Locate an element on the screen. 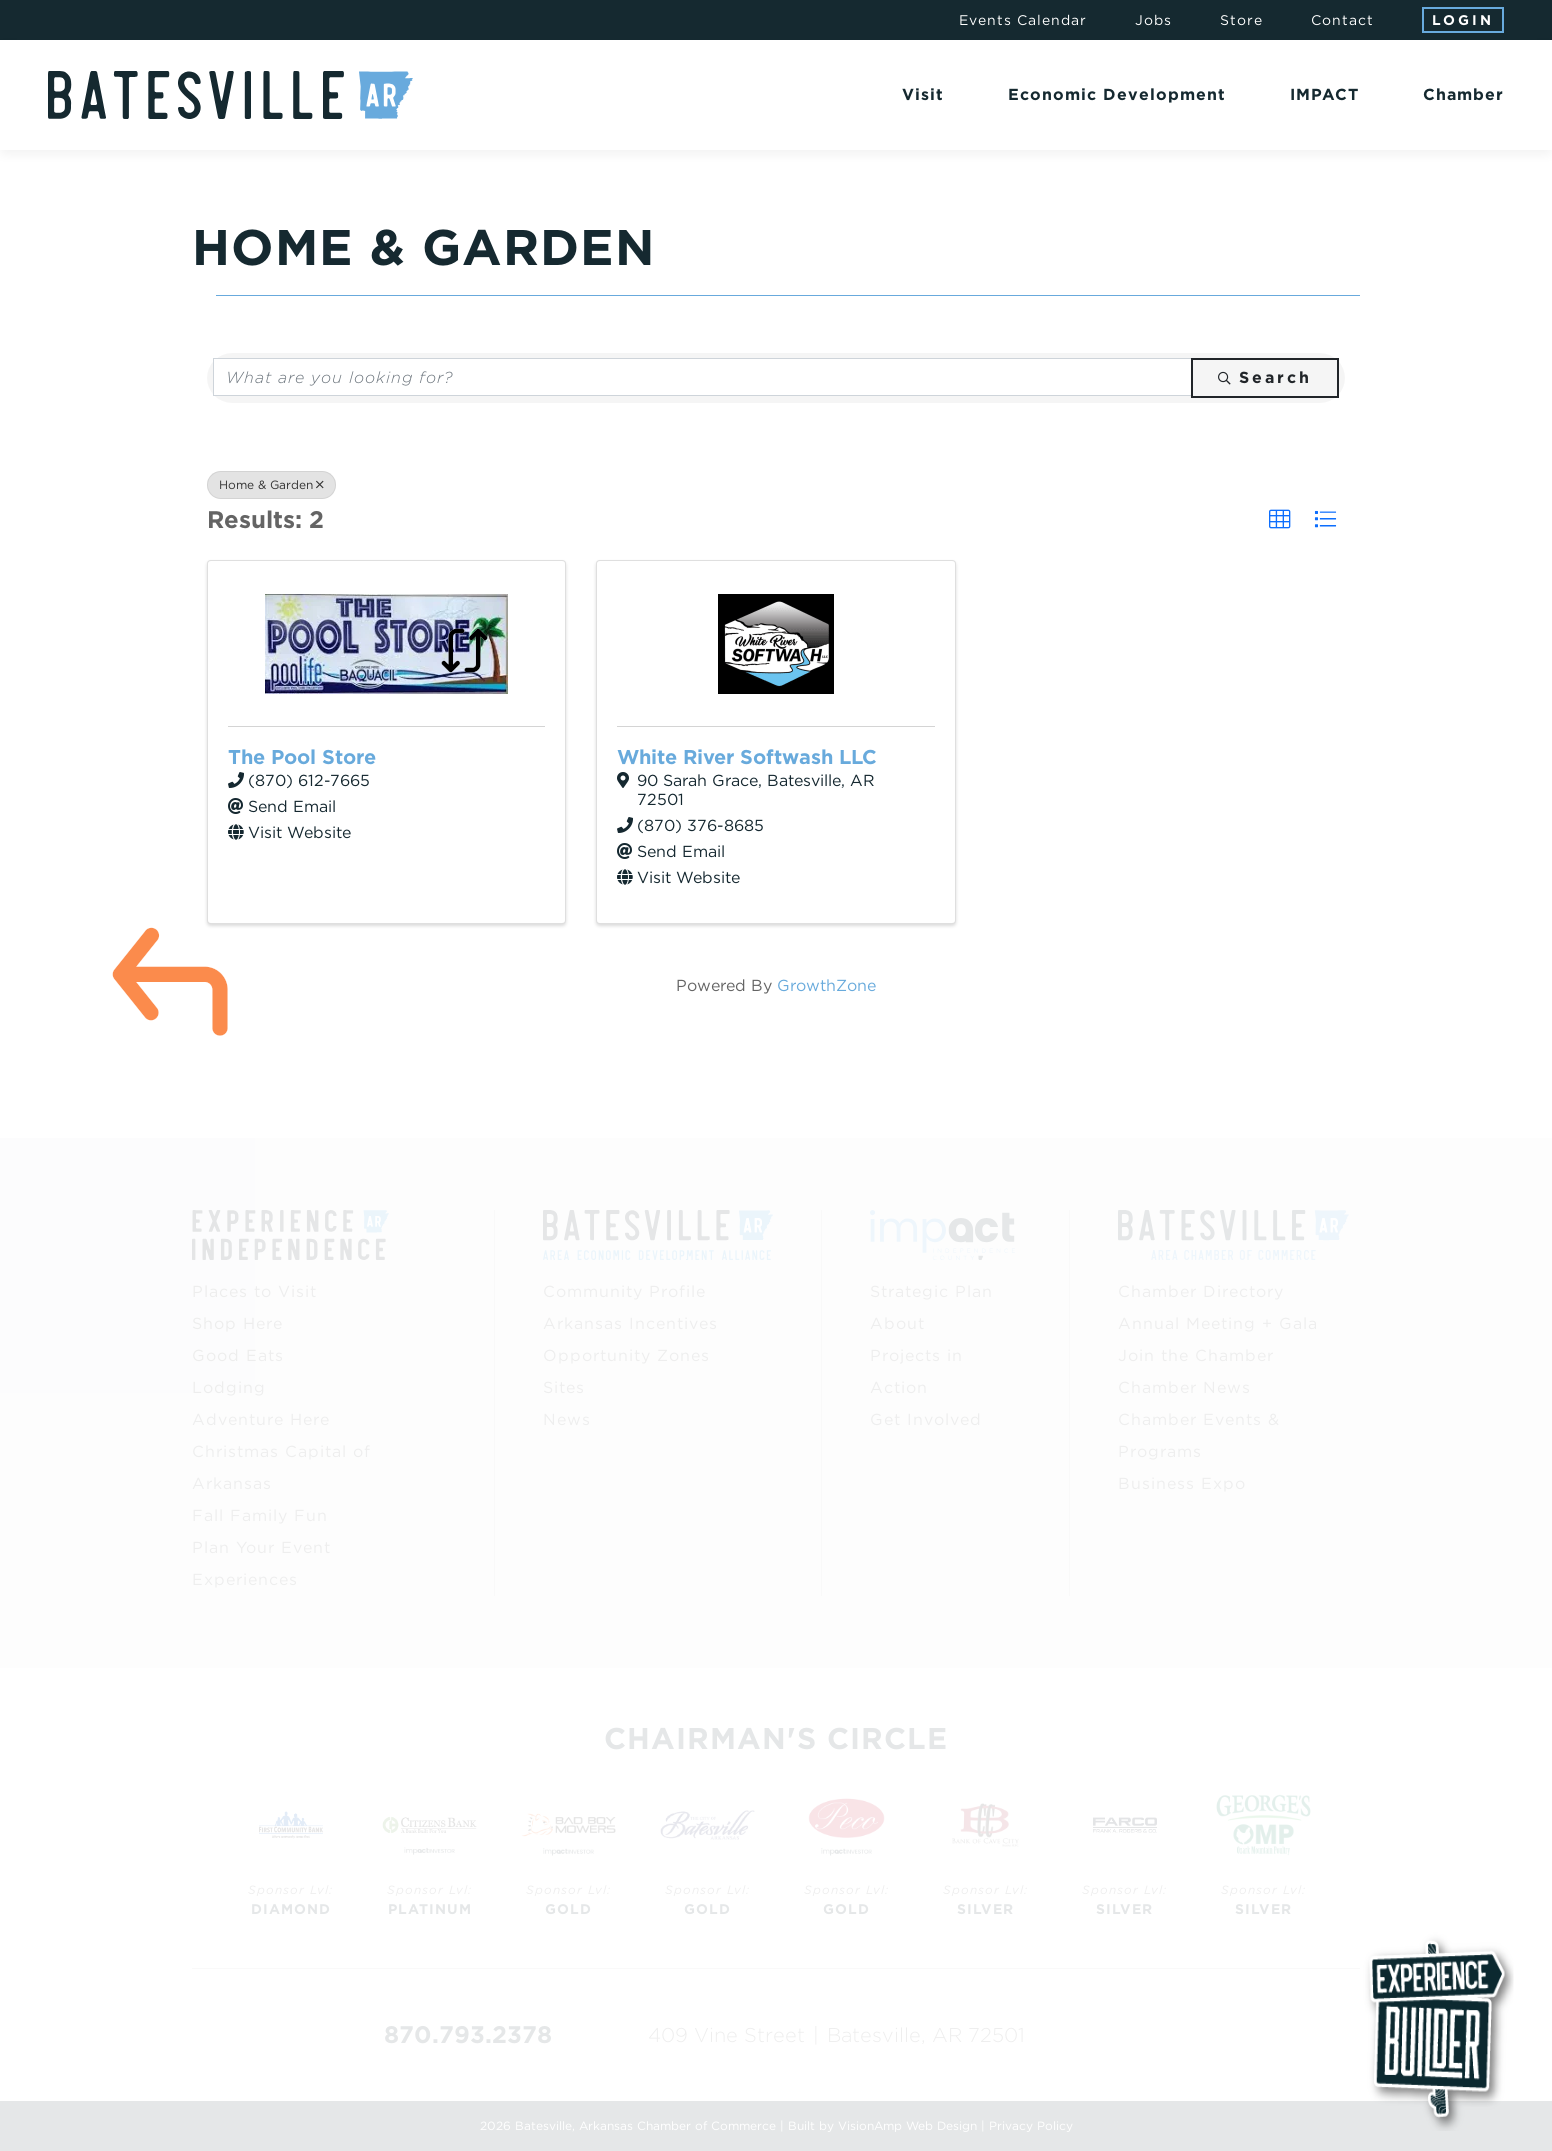 The image size is (1552, 2151). go back to previous screen is located at coordinates (174, 982).